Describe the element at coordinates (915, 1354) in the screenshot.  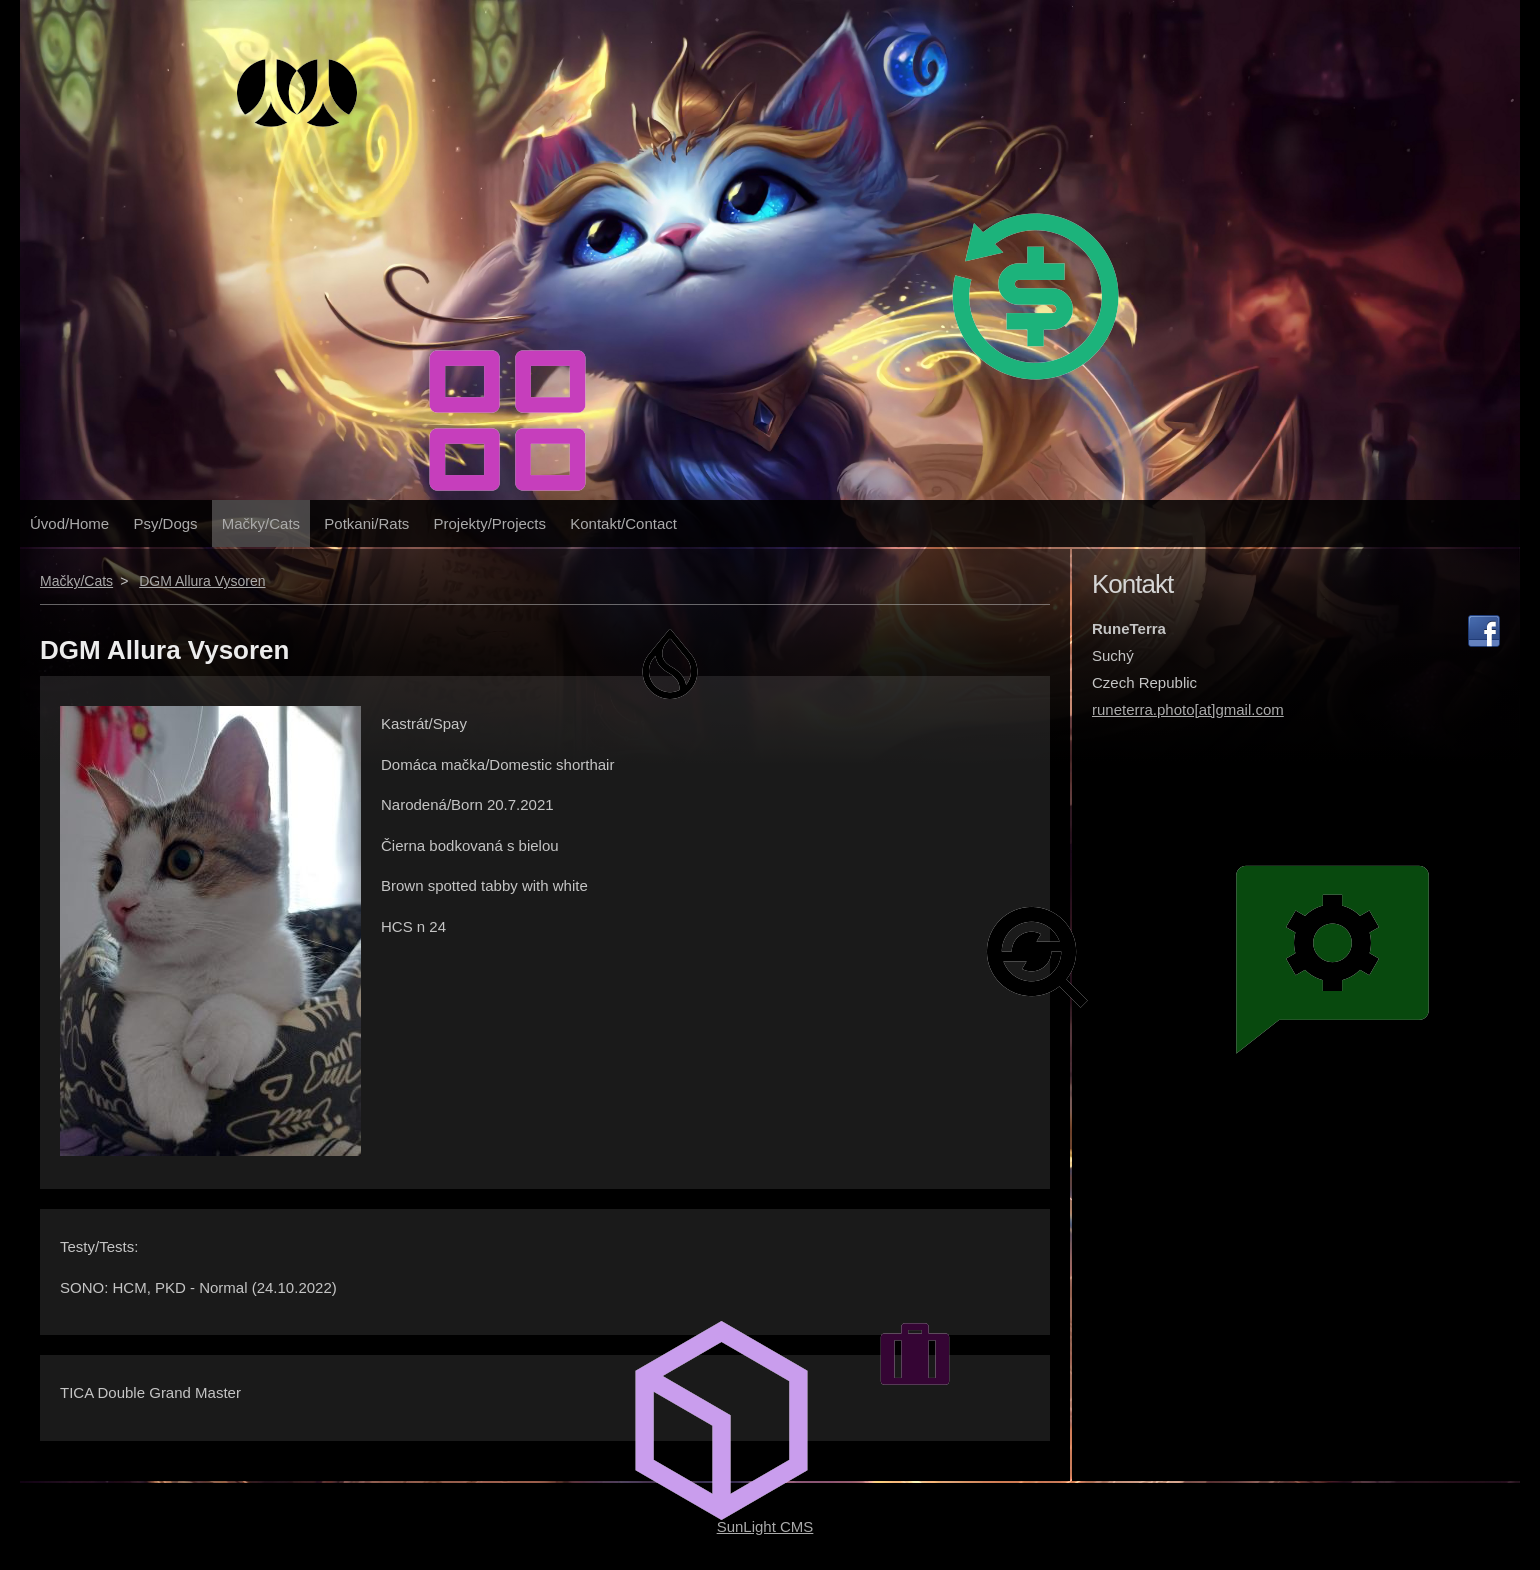
I see `access travel or trip planning features` at that location.